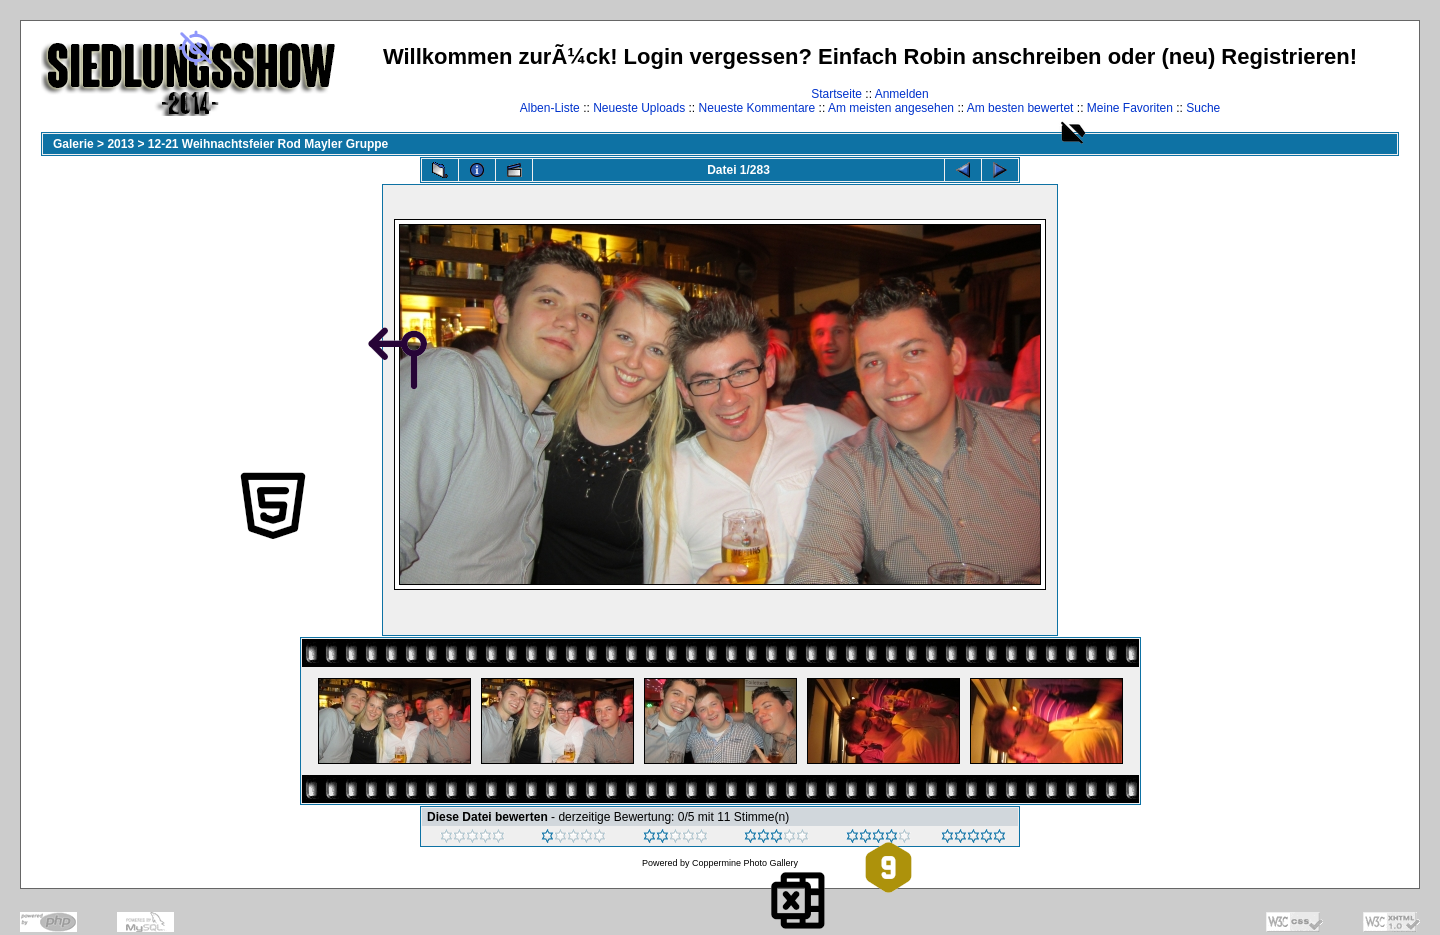 Image resolution: width=1440 pixels, height=935 pixels. What do you see at coordinates (800, 900) in the screenshot?
I see `open Microsoft Excel` at bounding box center [800, 900].